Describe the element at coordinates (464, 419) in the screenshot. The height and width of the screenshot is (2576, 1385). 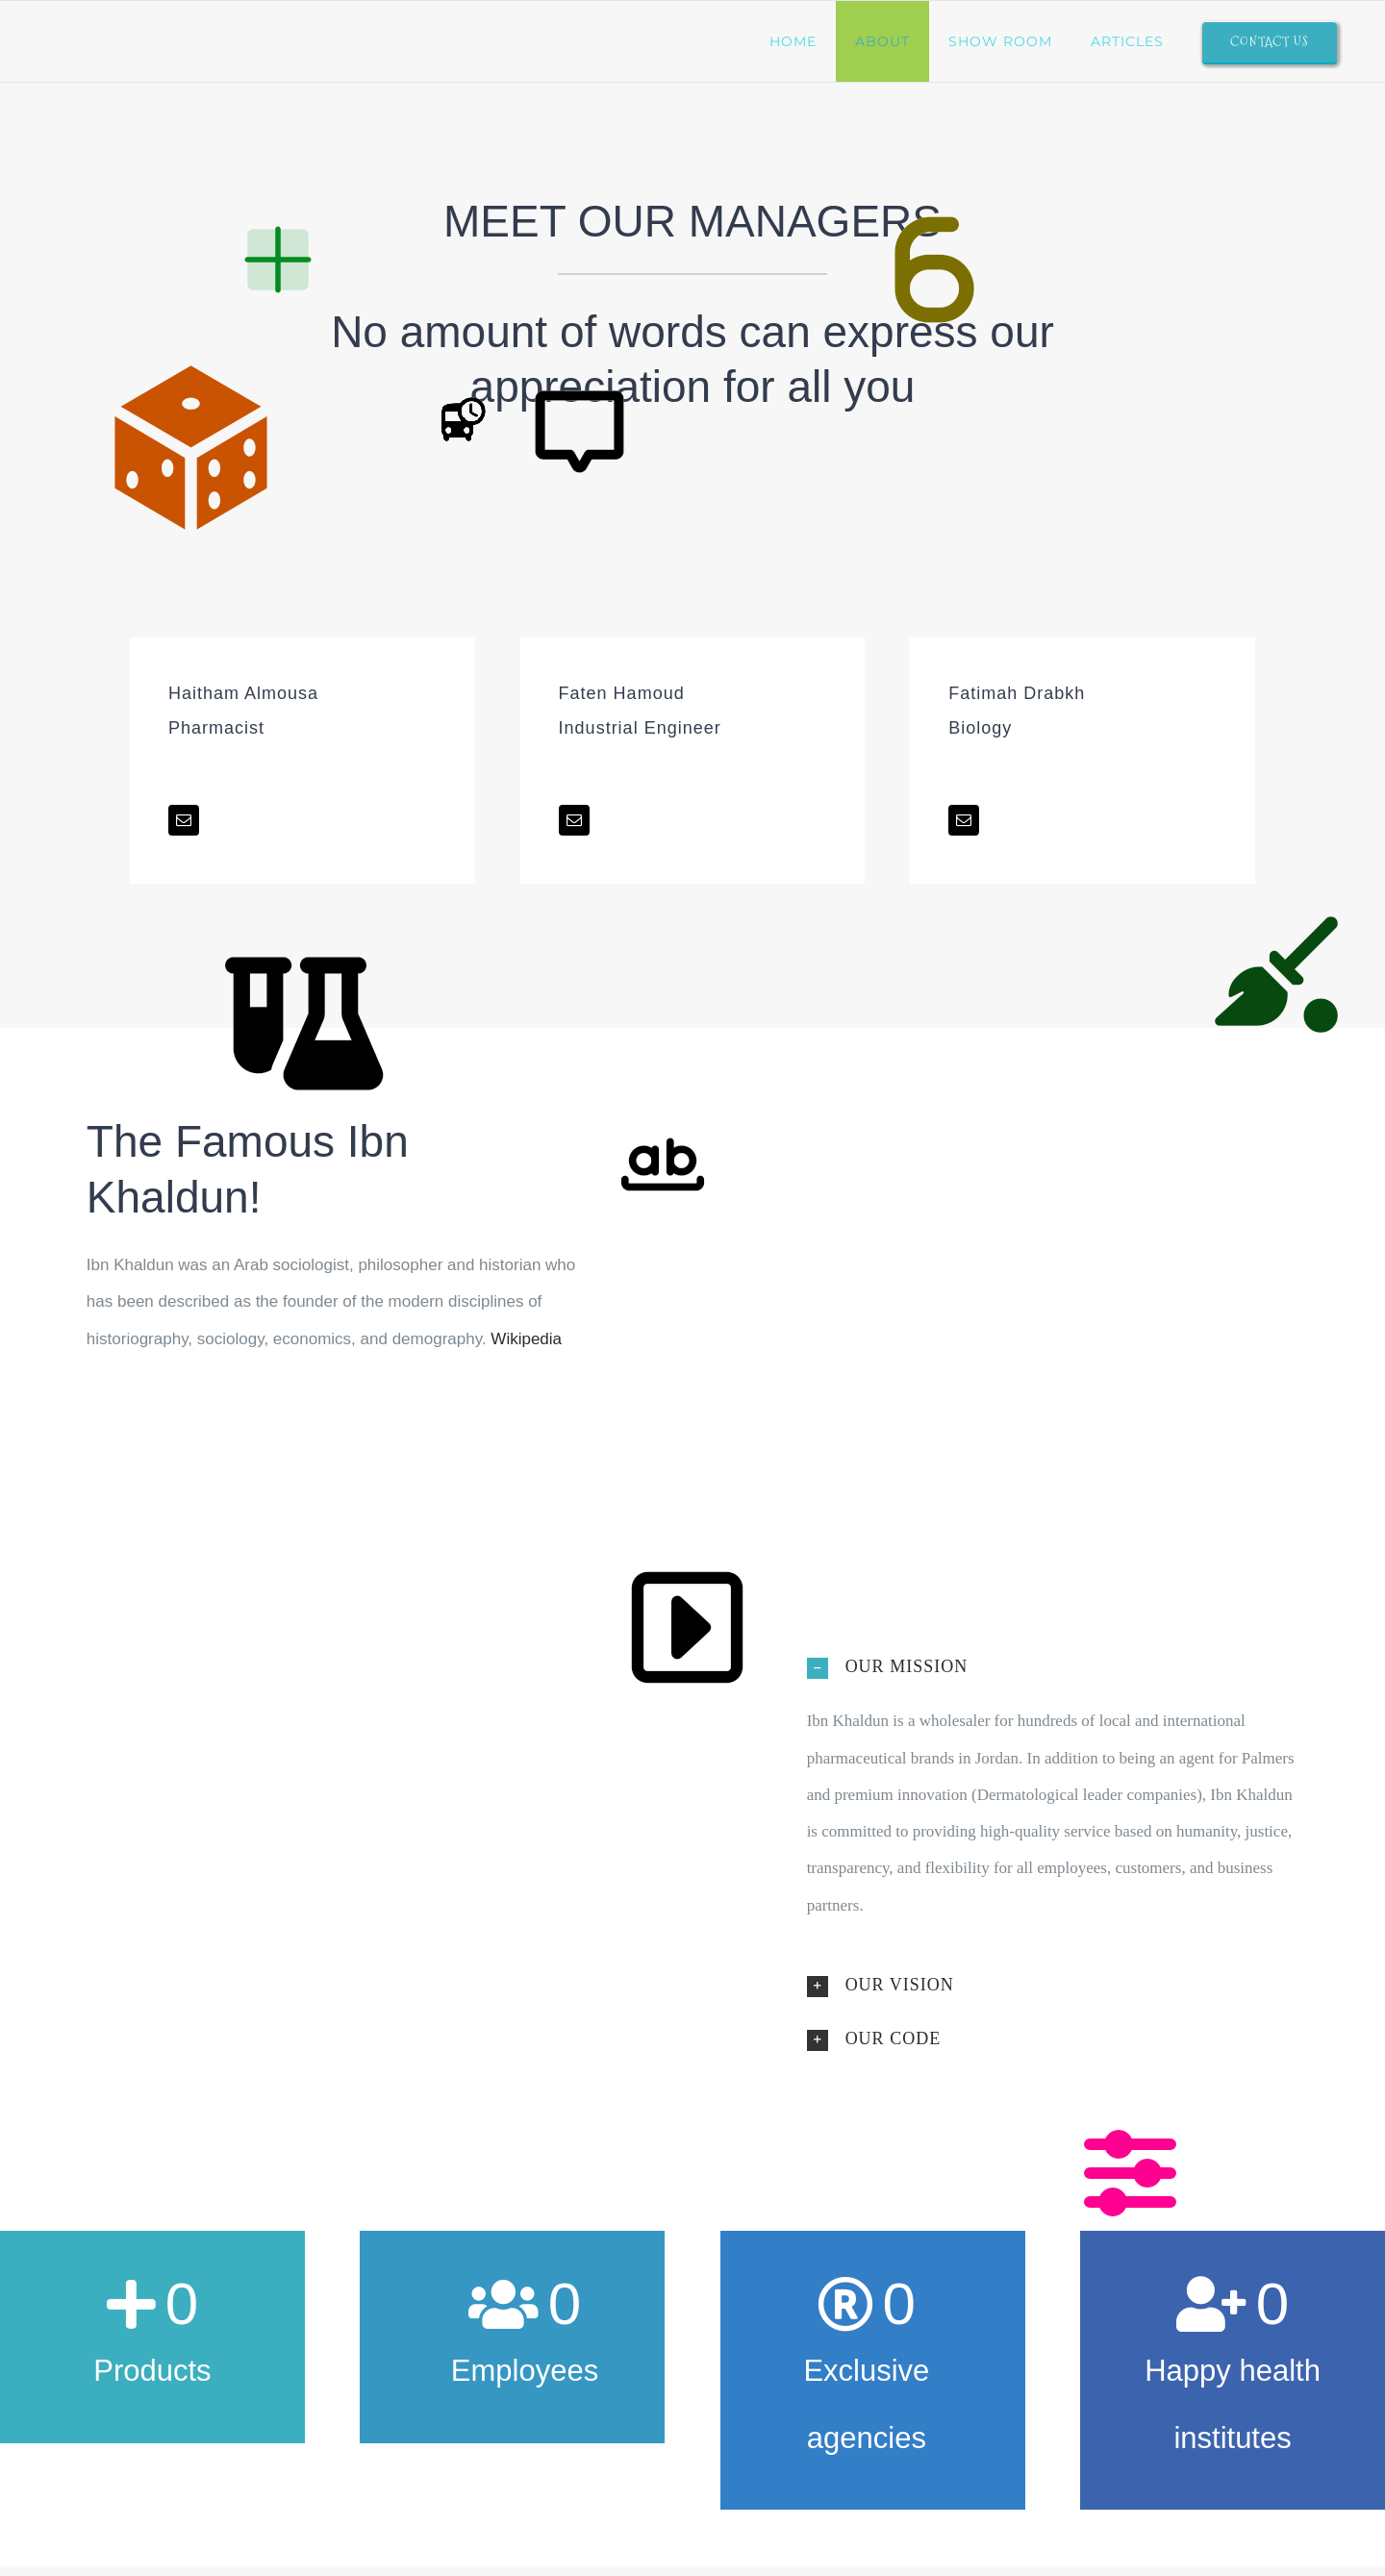
I see `view bus departure times` at that location.